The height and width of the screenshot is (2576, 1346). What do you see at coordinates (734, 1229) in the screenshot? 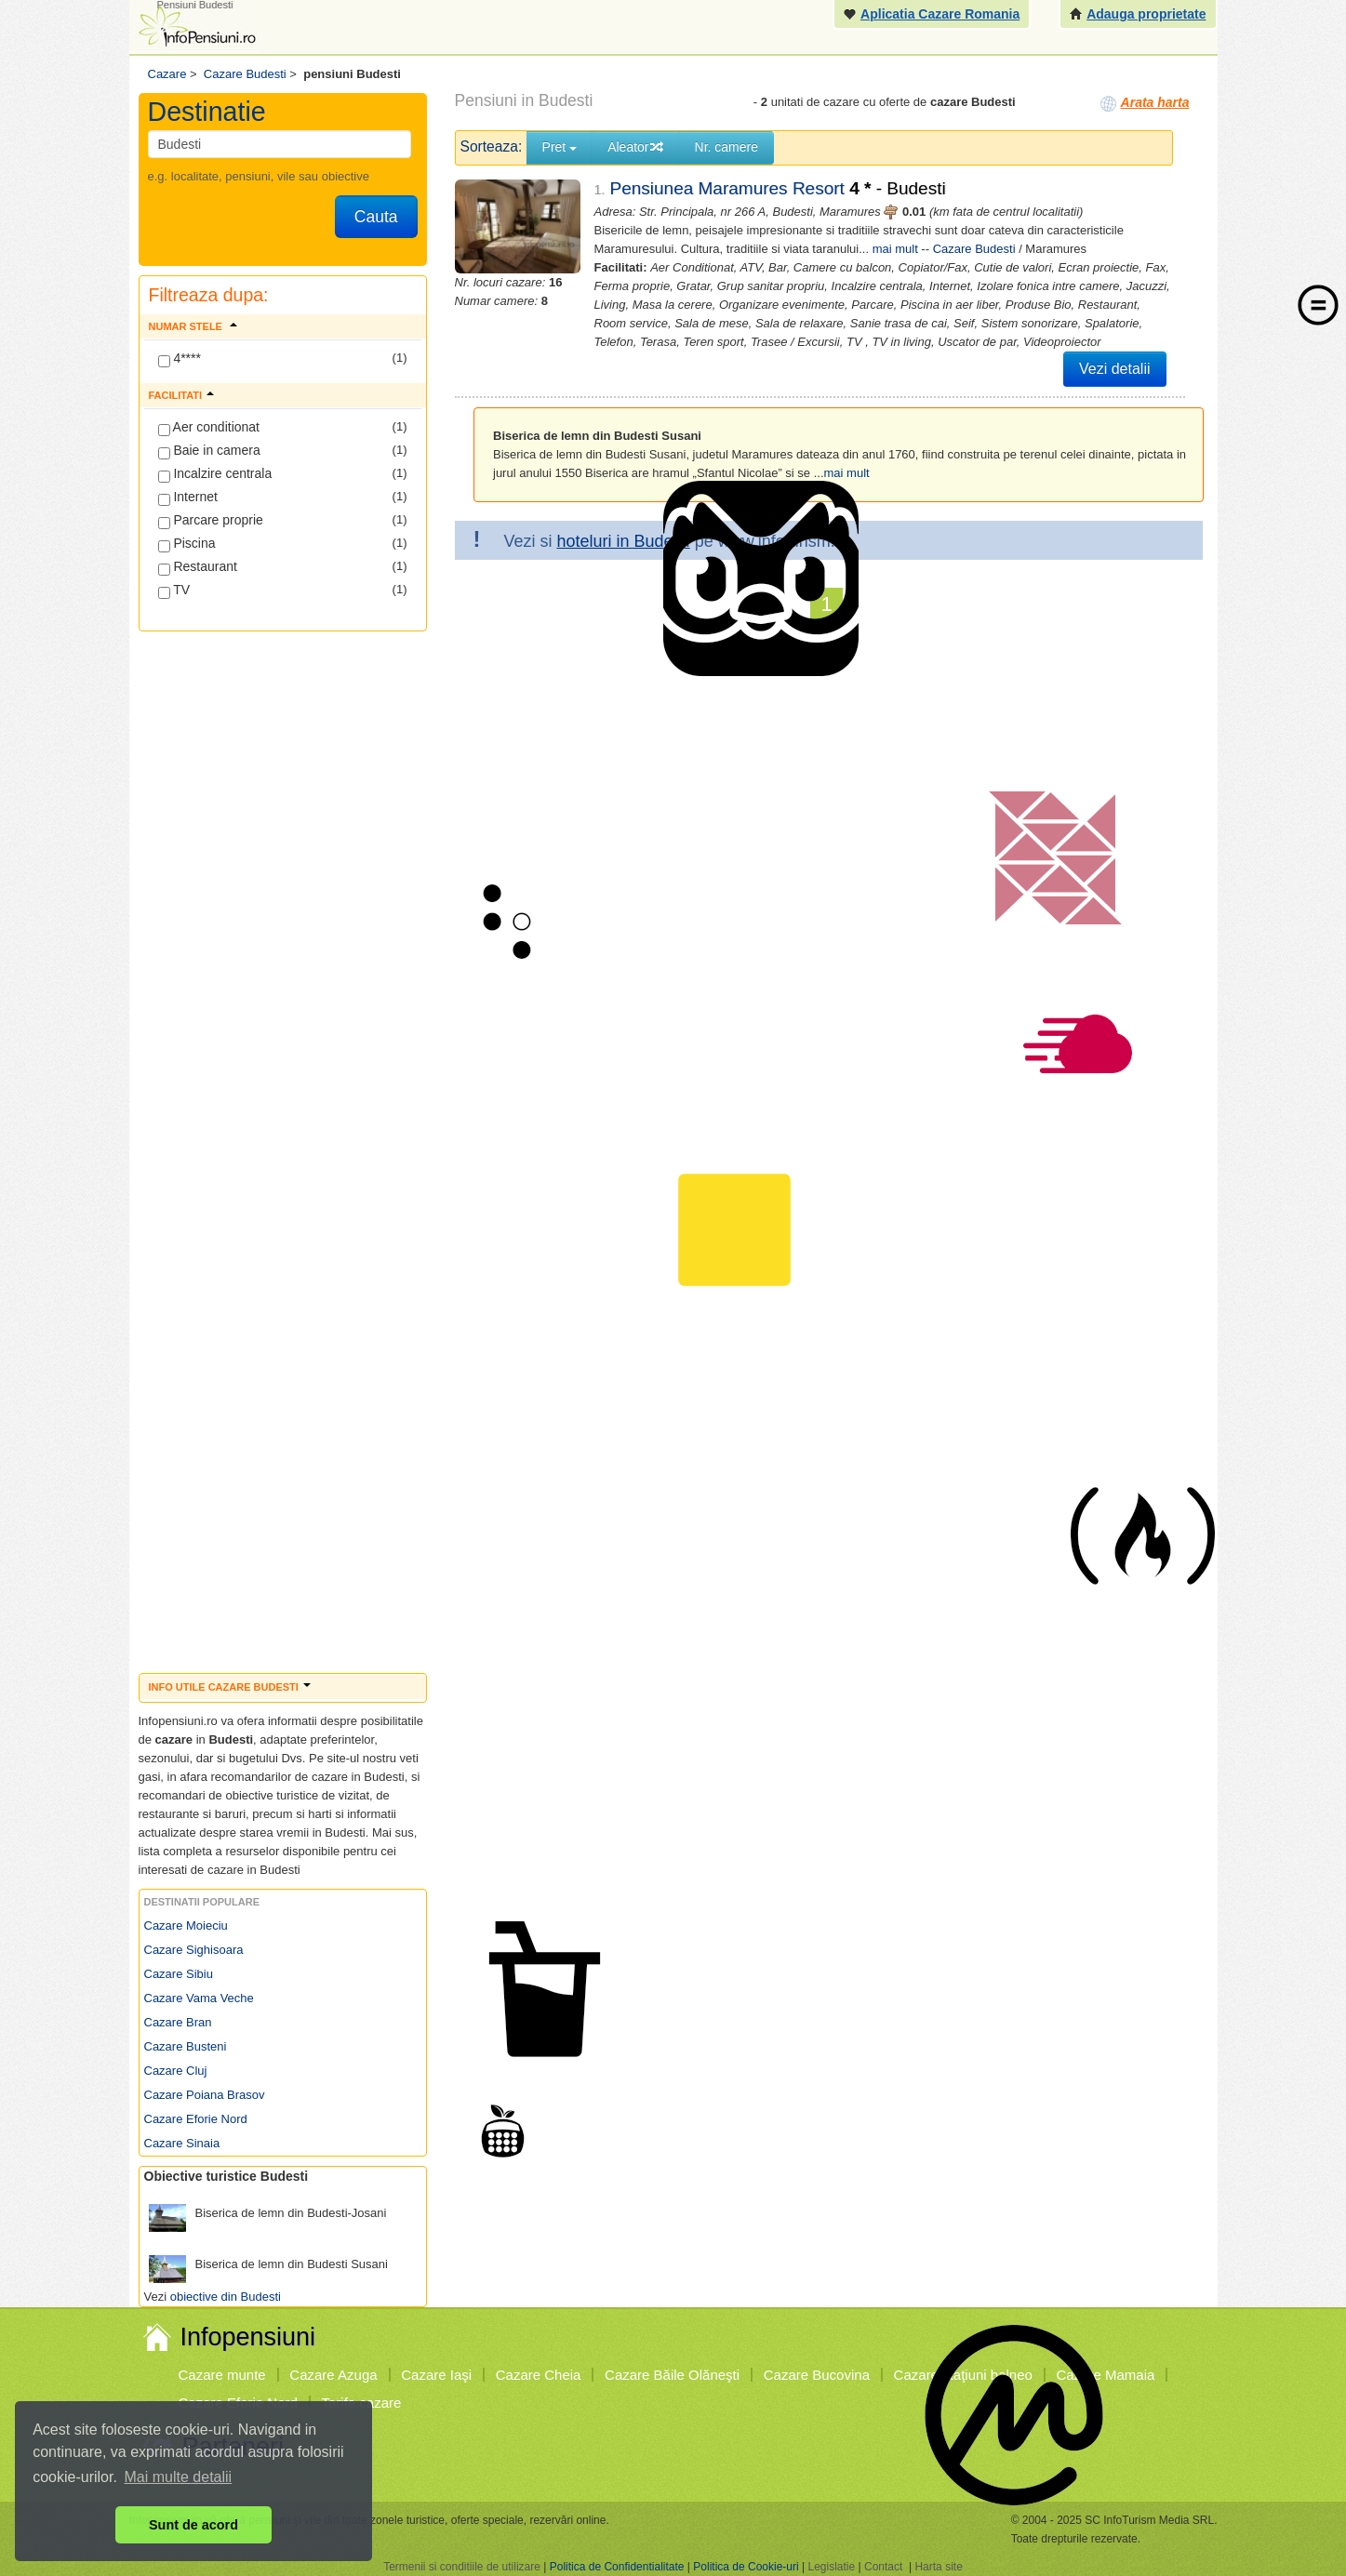
I see `an unchecked or empty checkbox state` at bounding box center [734, 1229].